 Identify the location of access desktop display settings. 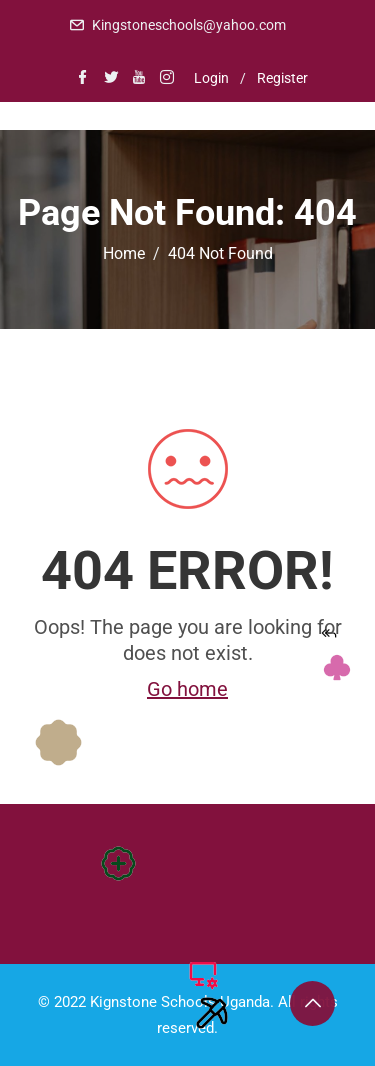
(203, 974).